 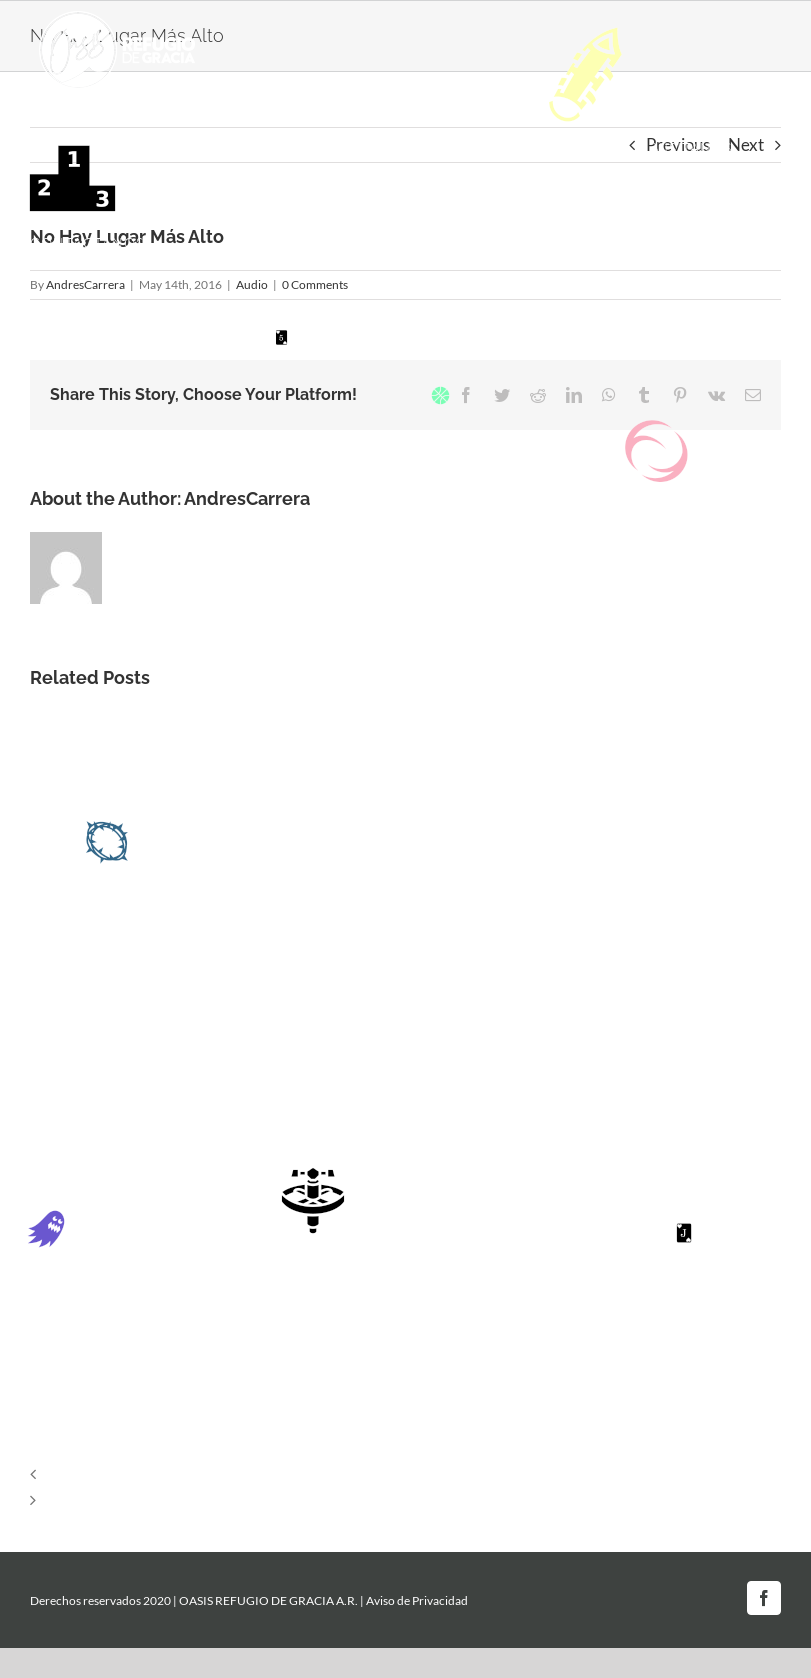 I want to click on deploy orbital defense satellite, so click(x=313, y=1201).